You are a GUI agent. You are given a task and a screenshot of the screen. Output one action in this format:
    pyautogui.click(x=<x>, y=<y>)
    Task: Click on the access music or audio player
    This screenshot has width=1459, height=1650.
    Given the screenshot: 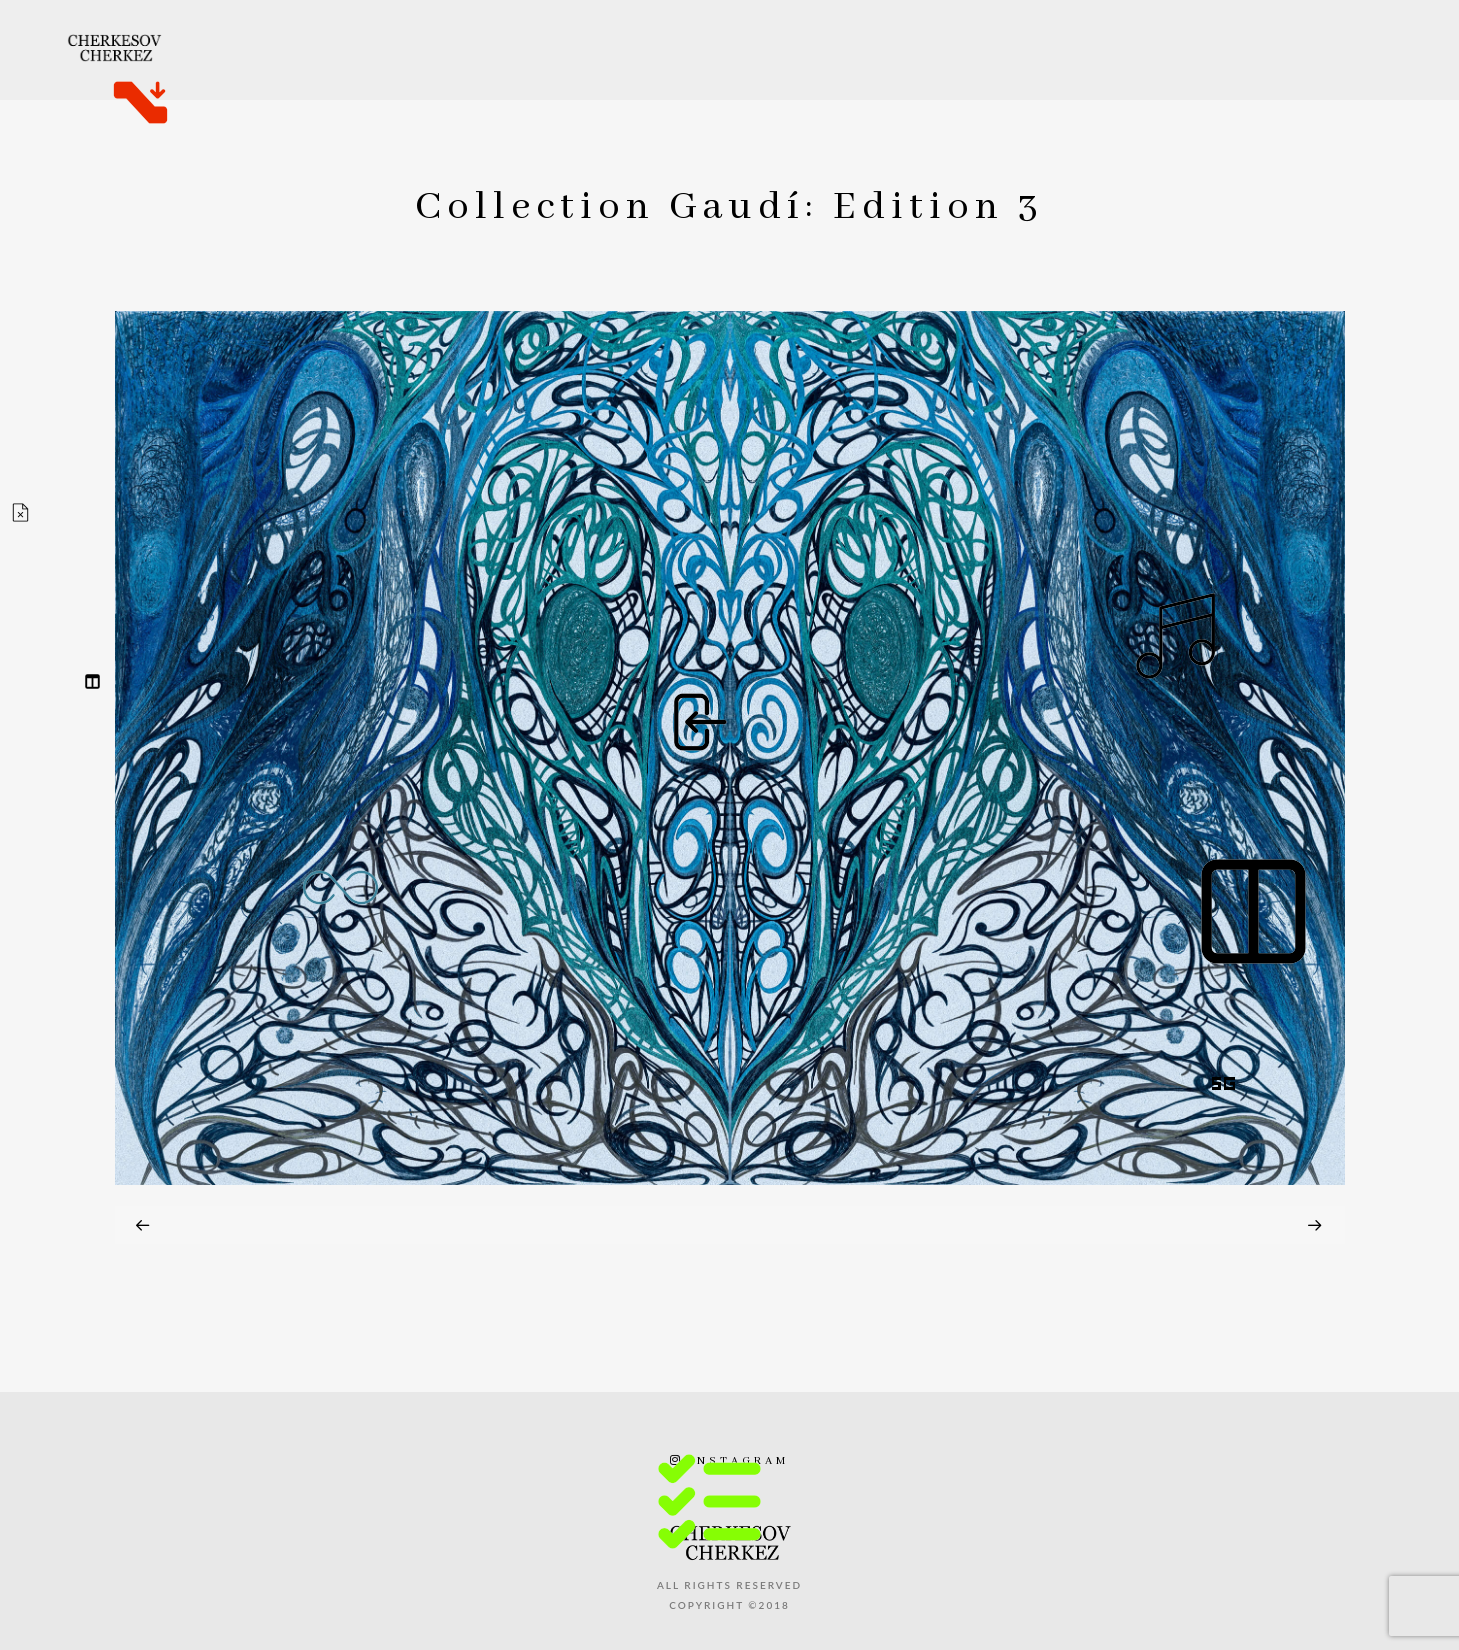 What is the action you would take?
    pyautogui.click(x=1180, y=637)
    